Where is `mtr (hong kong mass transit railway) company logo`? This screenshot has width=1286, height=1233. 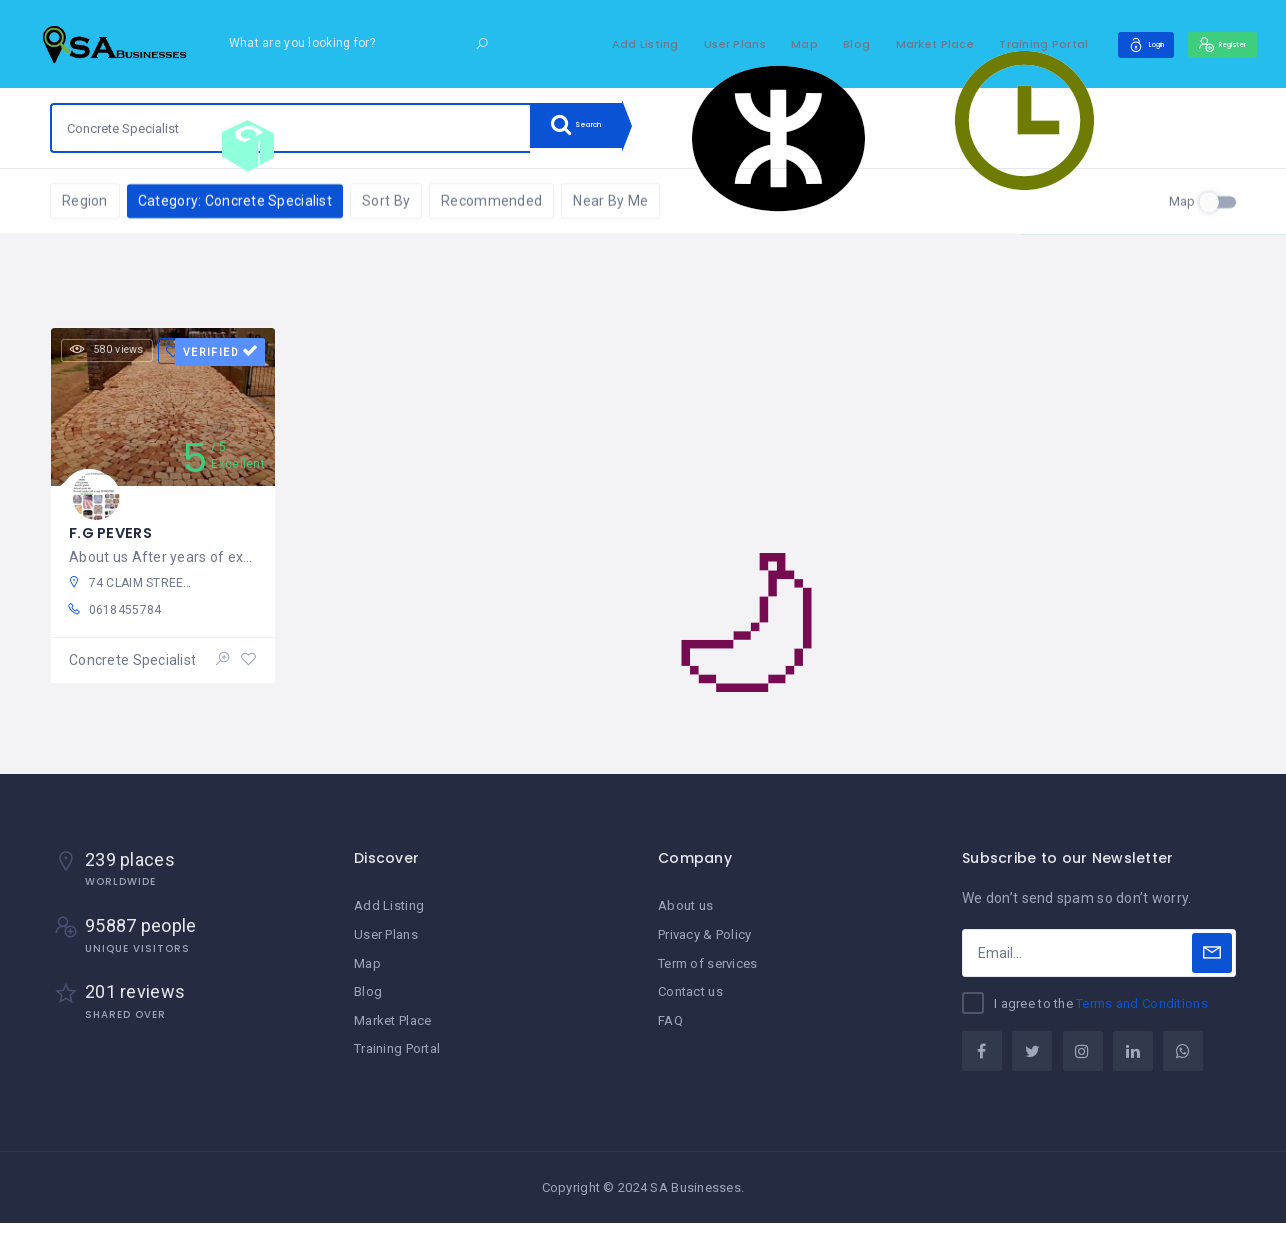
mtr (hong kong mass transit railway) company logo is located at coordinates (778, 138).